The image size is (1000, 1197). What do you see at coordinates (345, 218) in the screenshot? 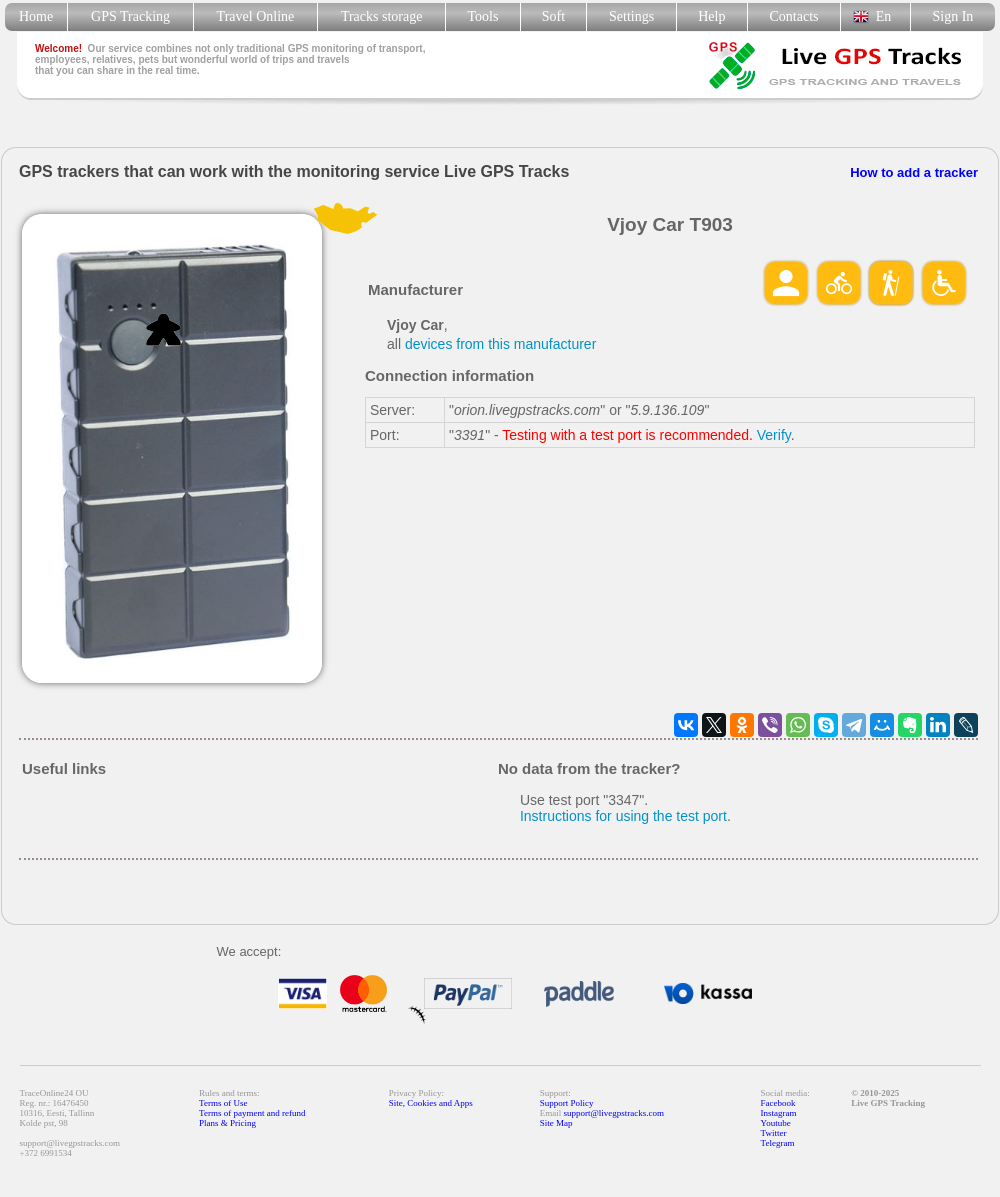
I see `select mongolia as your country or region` at bounding box center [345, 218].